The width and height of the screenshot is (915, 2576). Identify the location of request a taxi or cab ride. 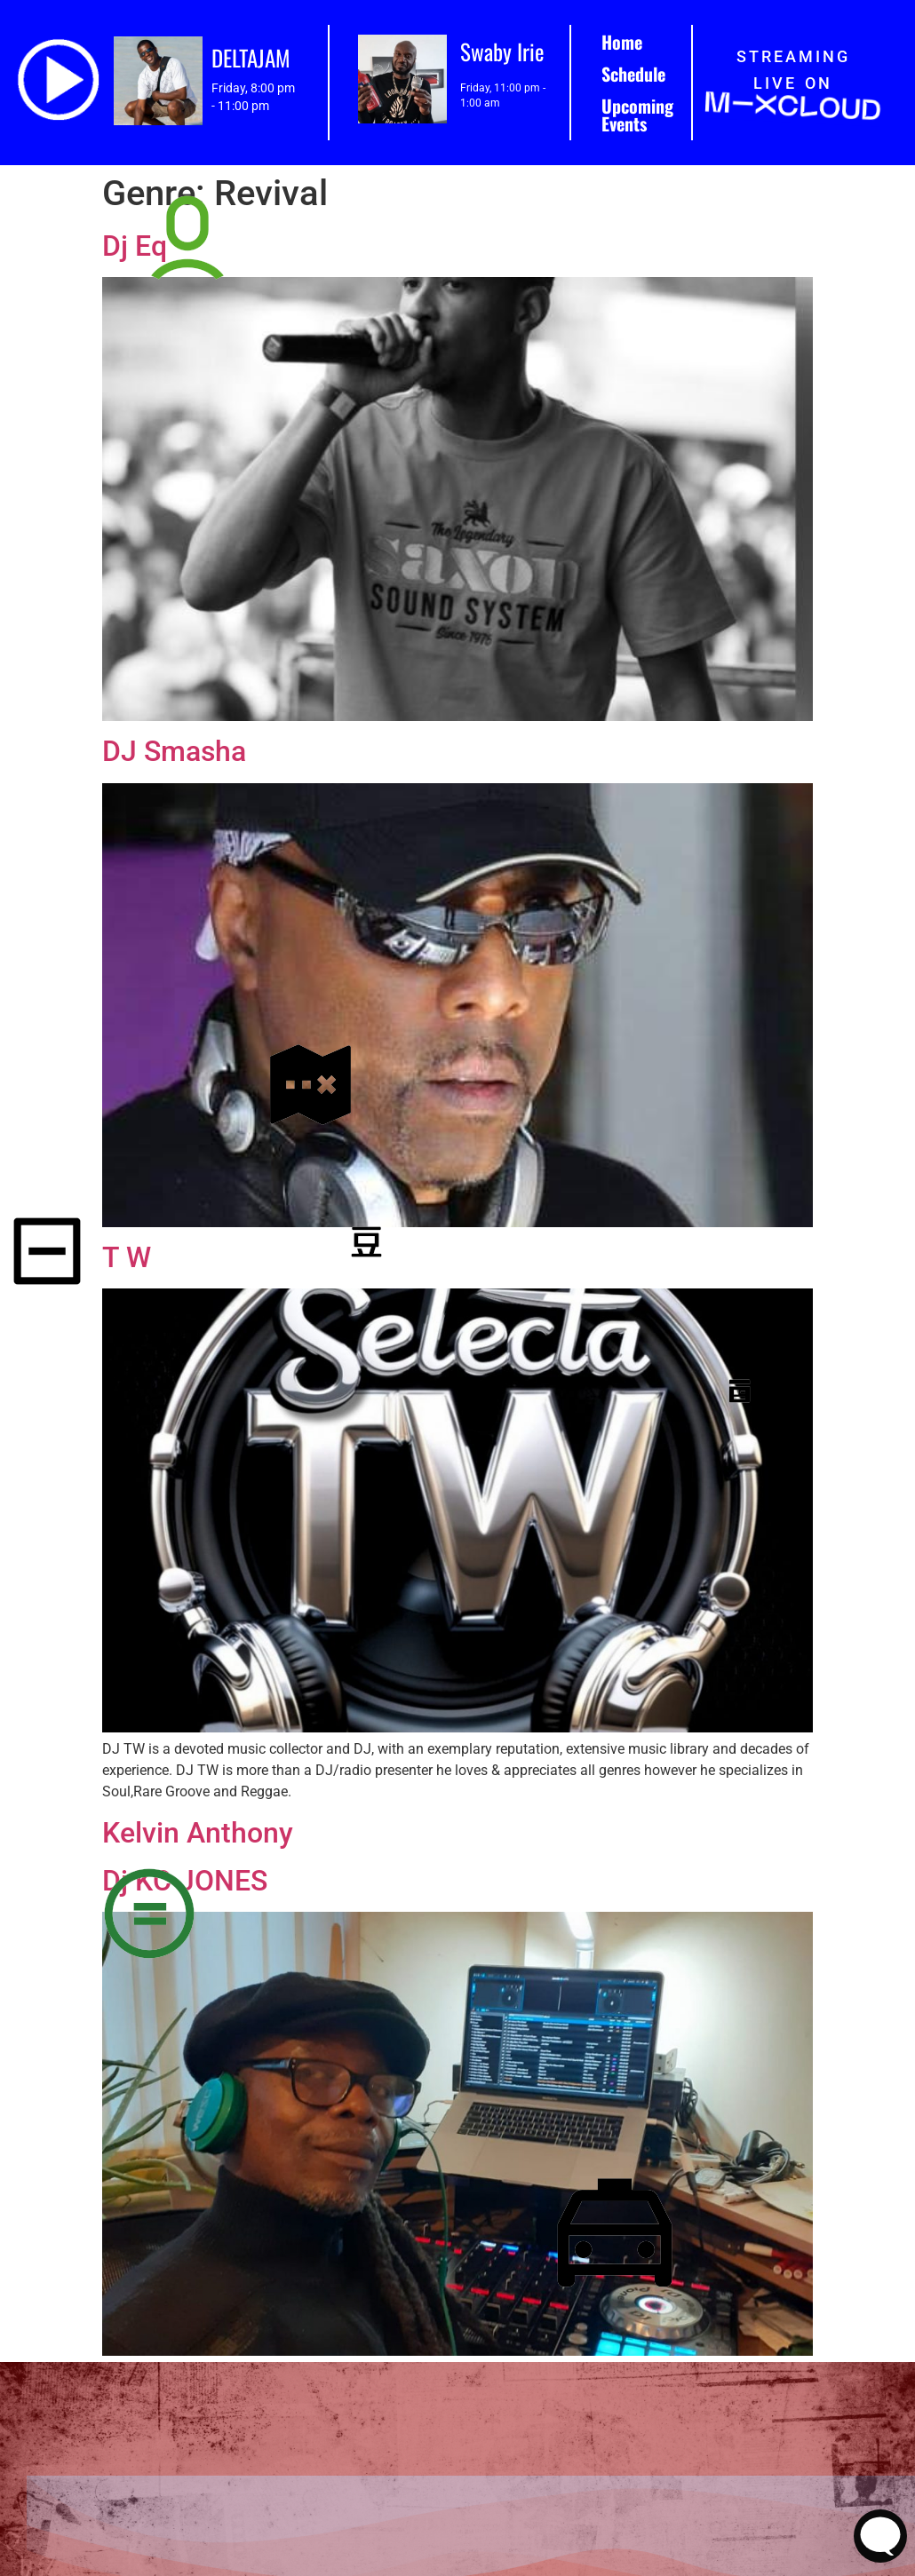
(615, 2230).